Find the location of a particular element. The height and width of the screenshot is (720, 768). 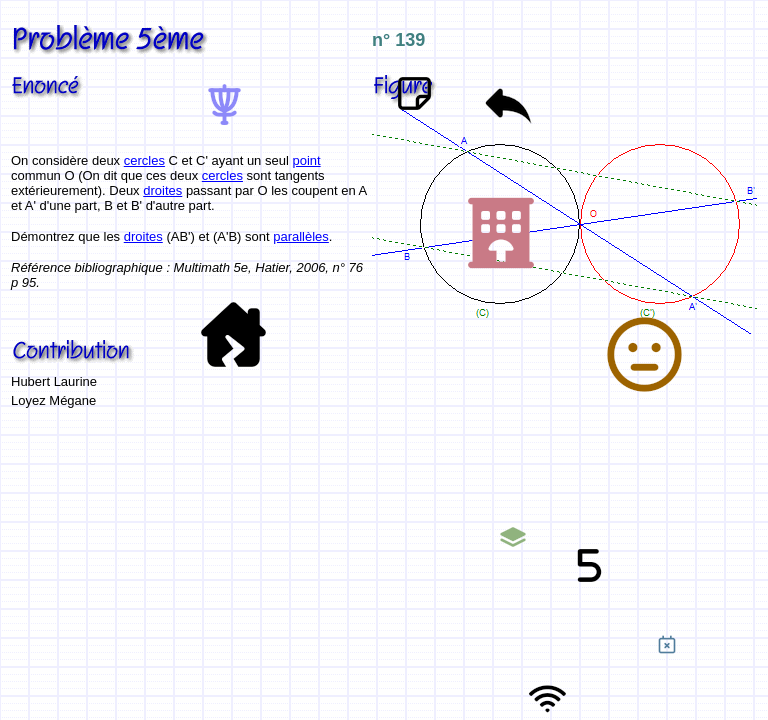

indicates property damage or structural issues is located at coordinates (233, 334).